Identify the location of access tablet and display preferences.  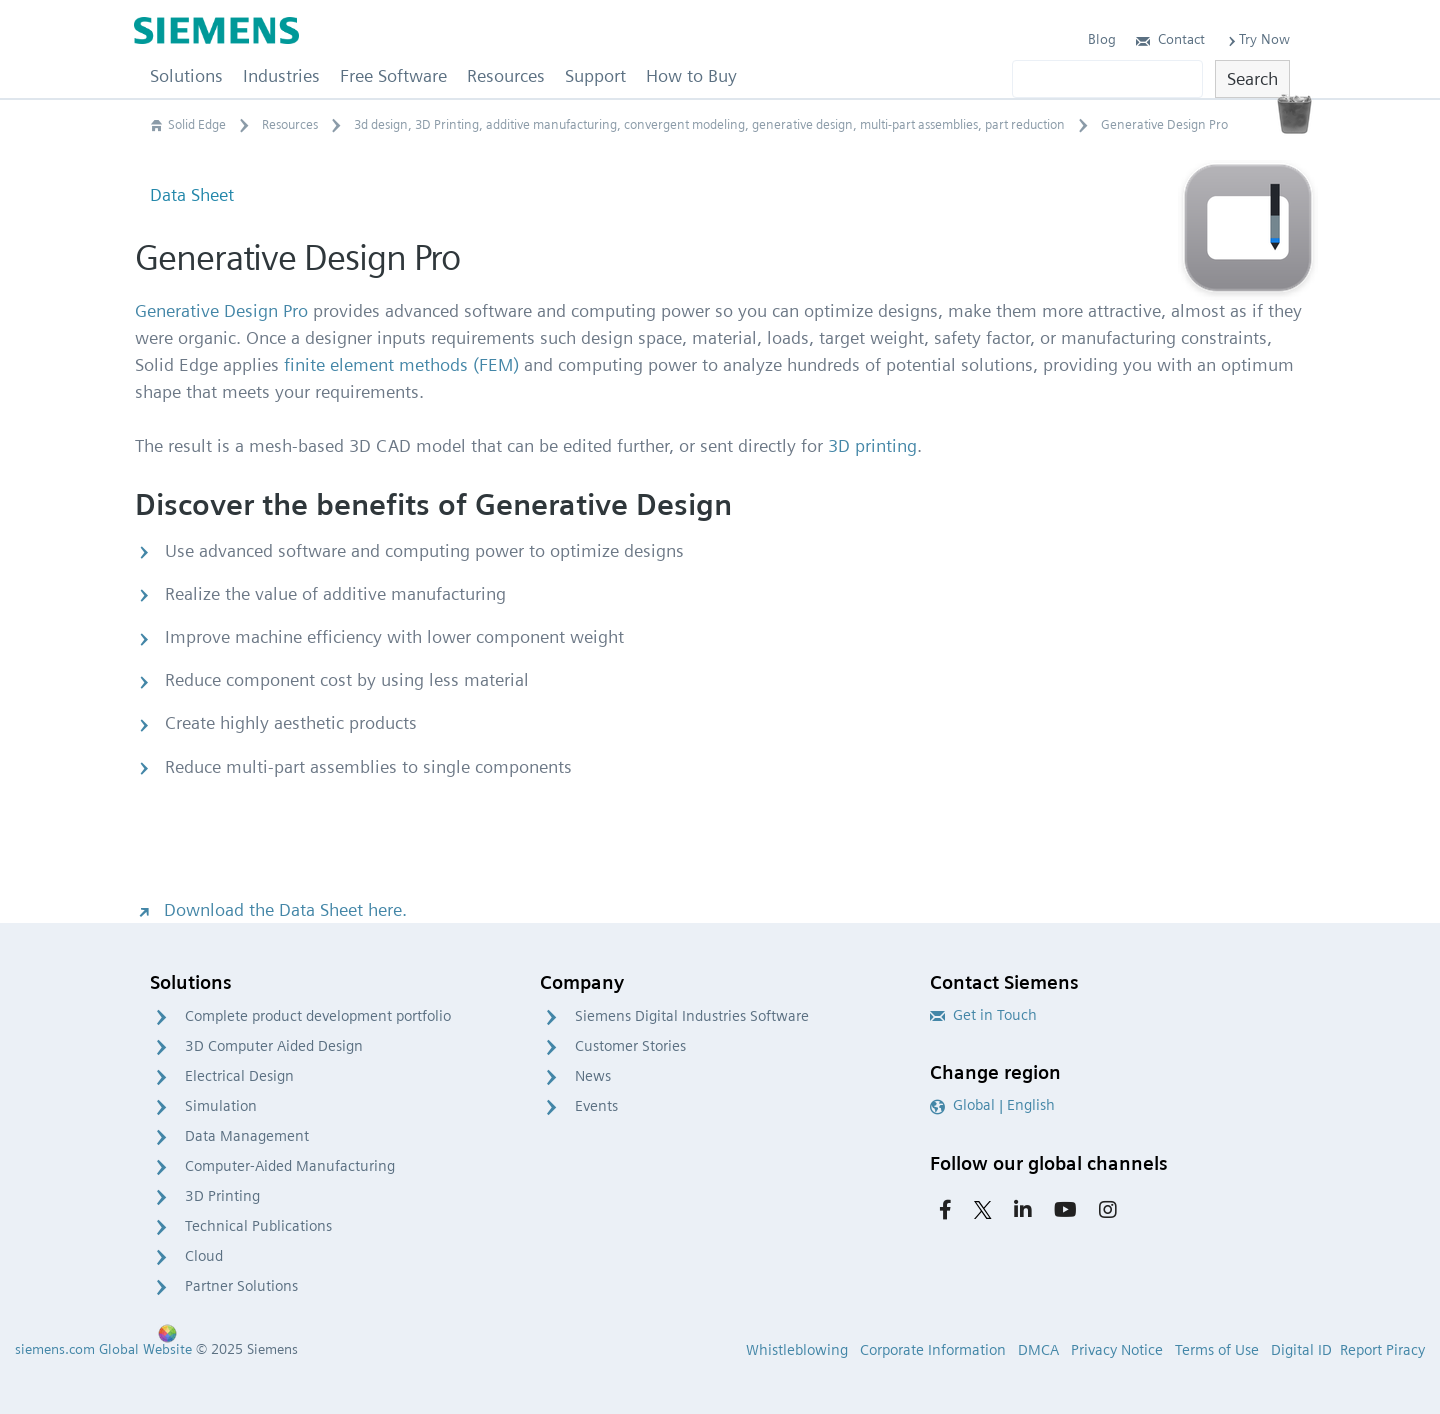
(1248, 230).